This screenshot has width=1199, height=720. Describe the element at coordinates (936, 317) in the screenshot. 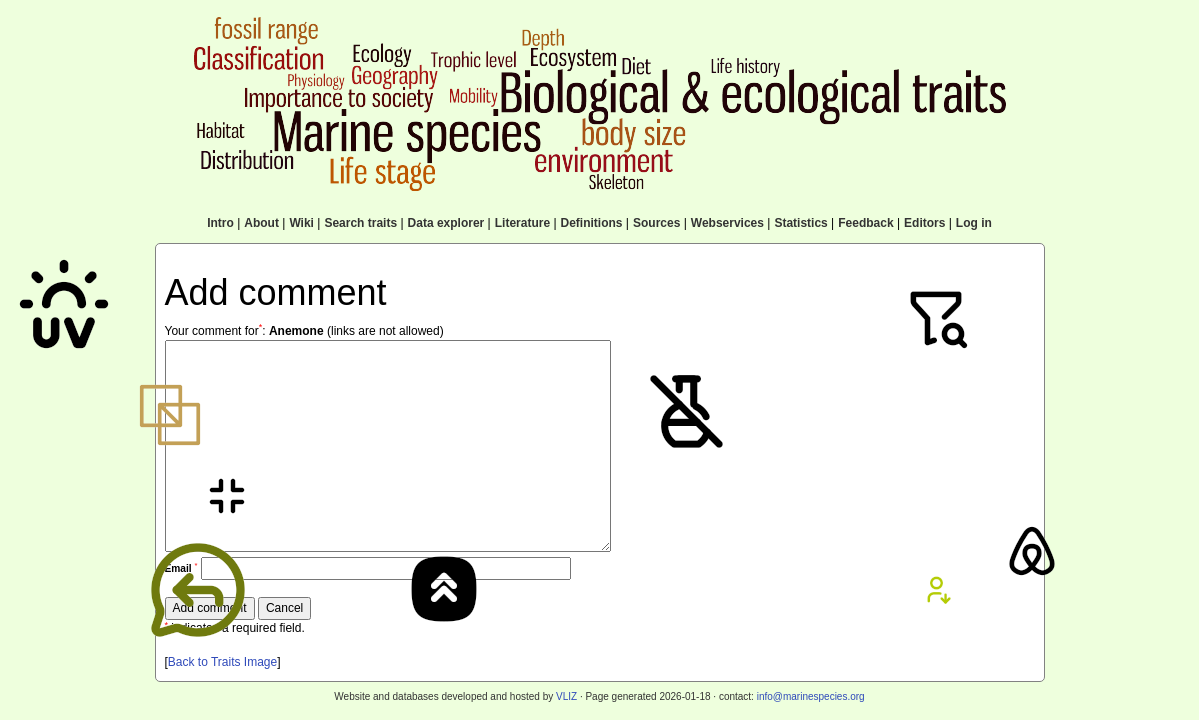

I see `search within filtered results` at that location.